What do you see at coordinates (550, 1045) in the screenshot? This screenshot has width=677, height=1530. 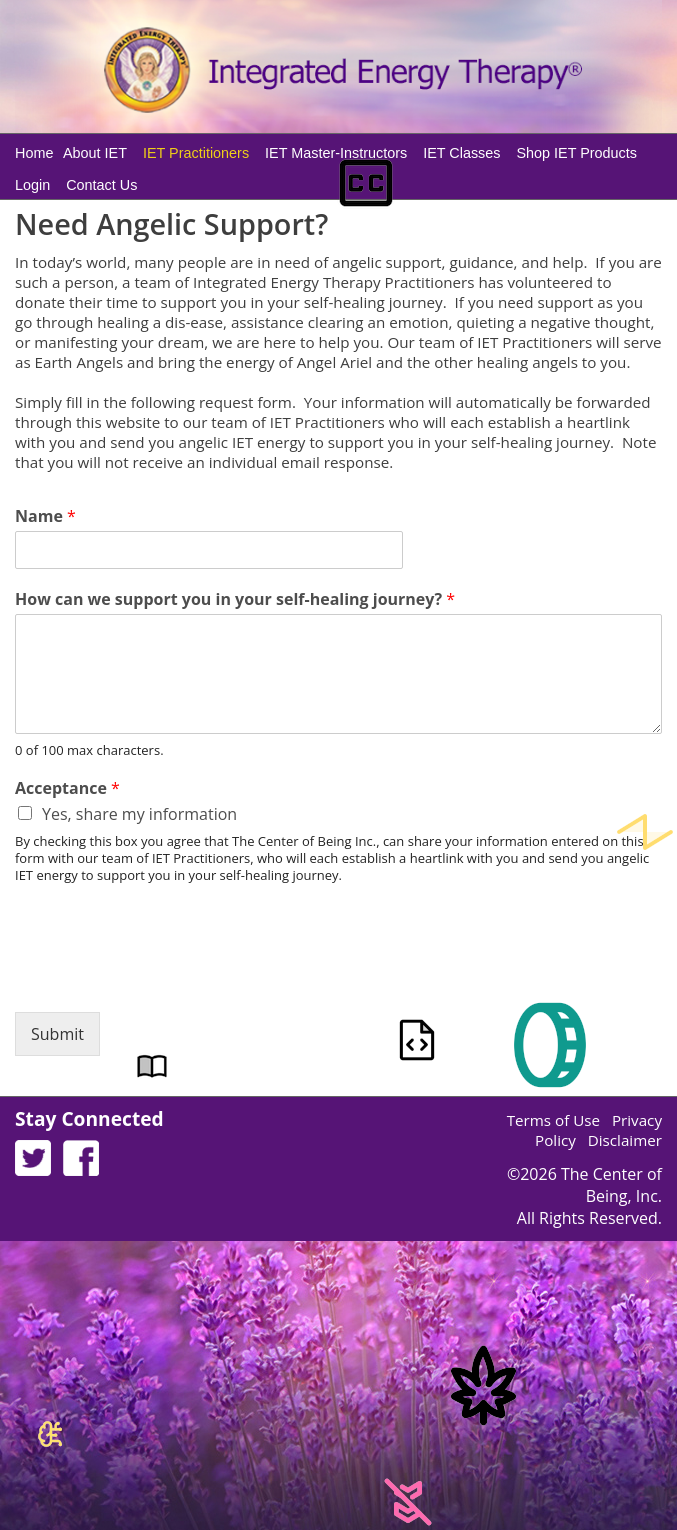 I see `view your coin balance or currency` at bounding box center [550, 1045].